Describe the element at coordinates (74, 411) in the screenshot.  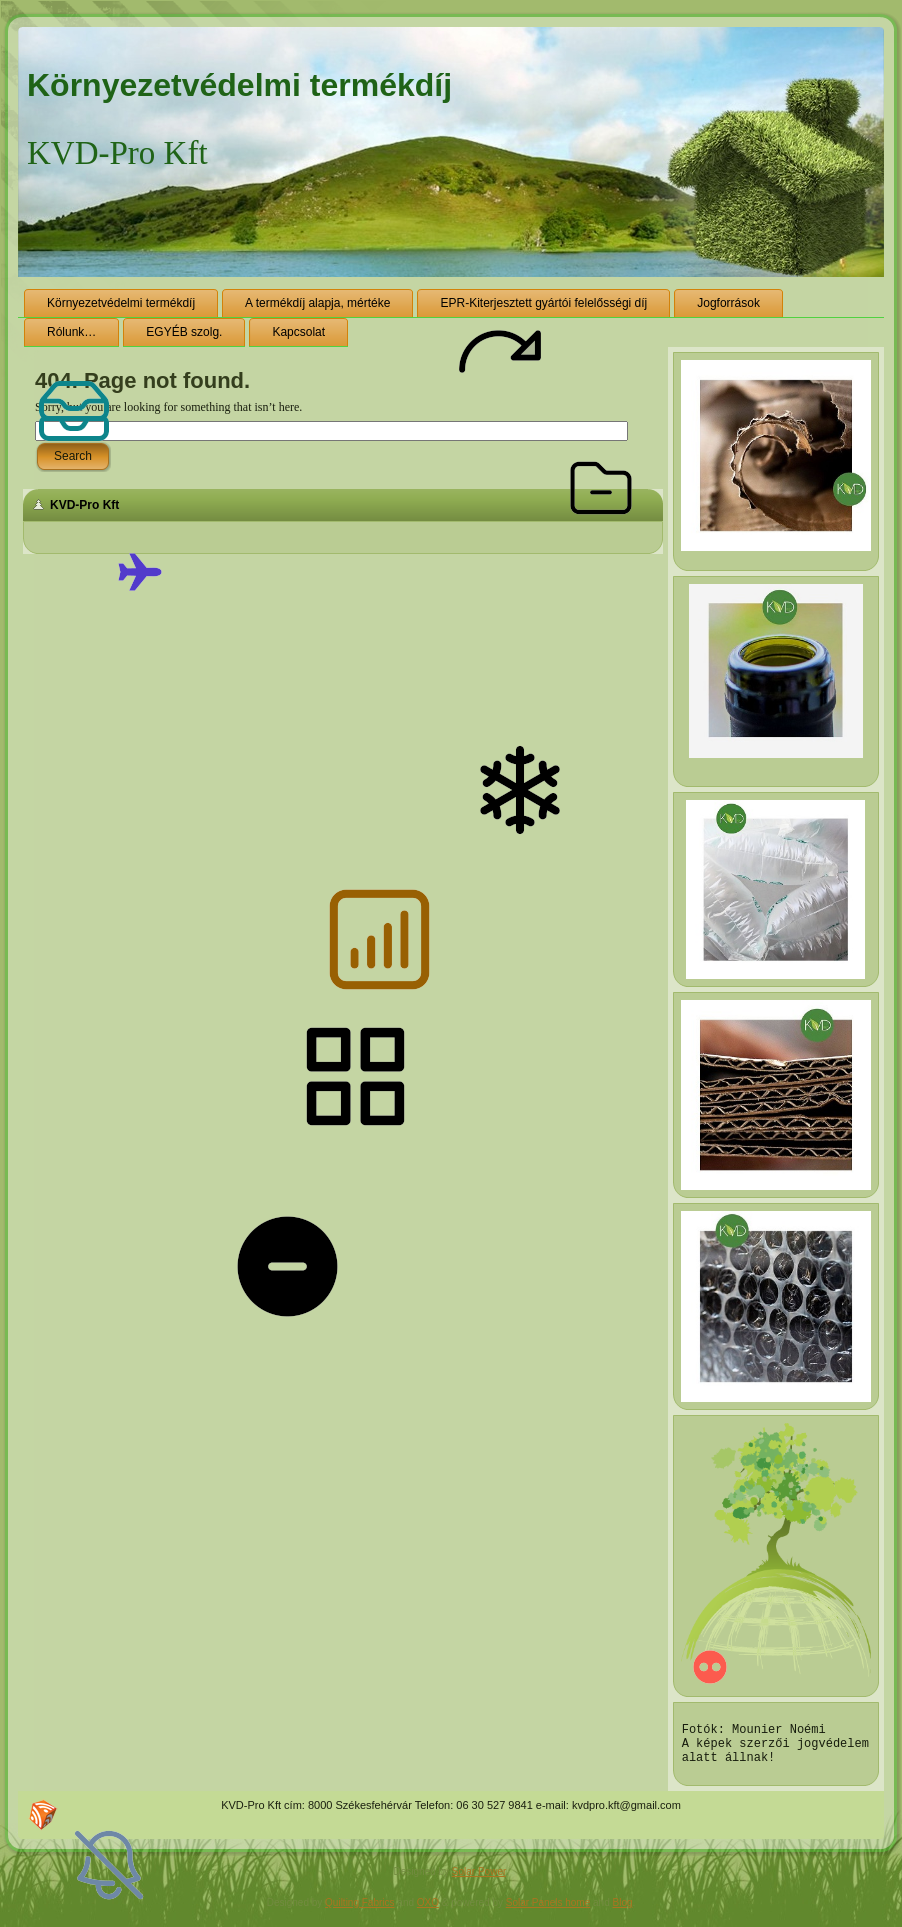
I see `view all inboxes` at that location.